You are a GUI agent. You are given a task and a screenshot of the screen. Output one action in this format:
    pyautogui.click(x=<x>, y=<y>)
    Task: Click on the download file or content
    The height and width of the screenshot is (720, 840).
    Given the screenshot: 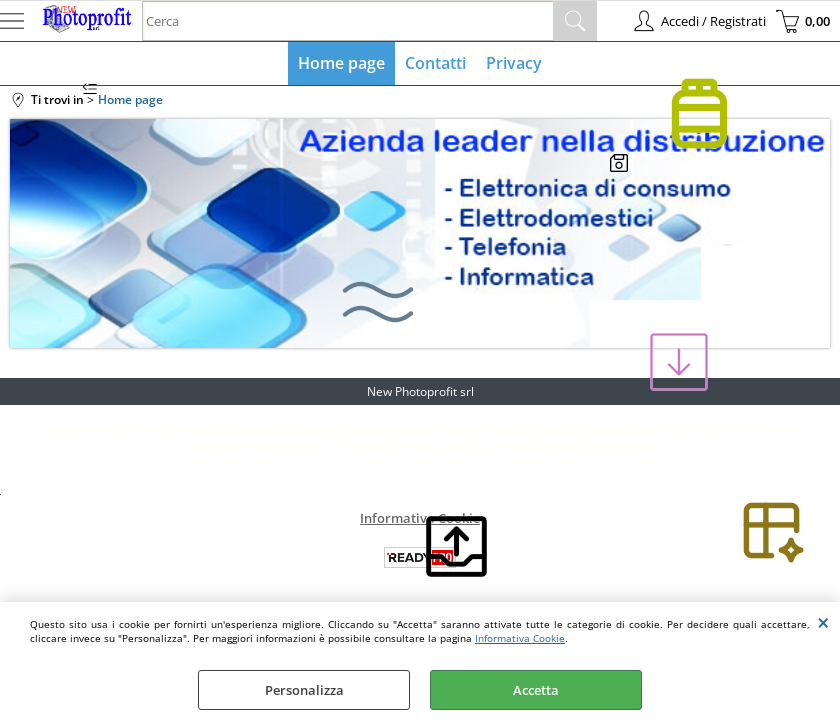 What is the action you would take?
    pyautogui.click(x=679, y=362)
    